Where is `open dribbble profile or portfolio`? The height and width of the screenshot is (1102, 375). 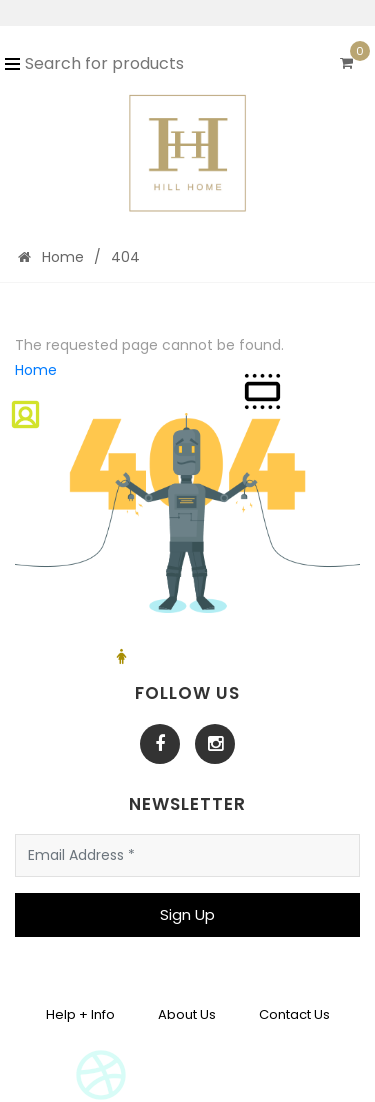
open dribbble profile or portfolio is located at coordinates (101, 1075).